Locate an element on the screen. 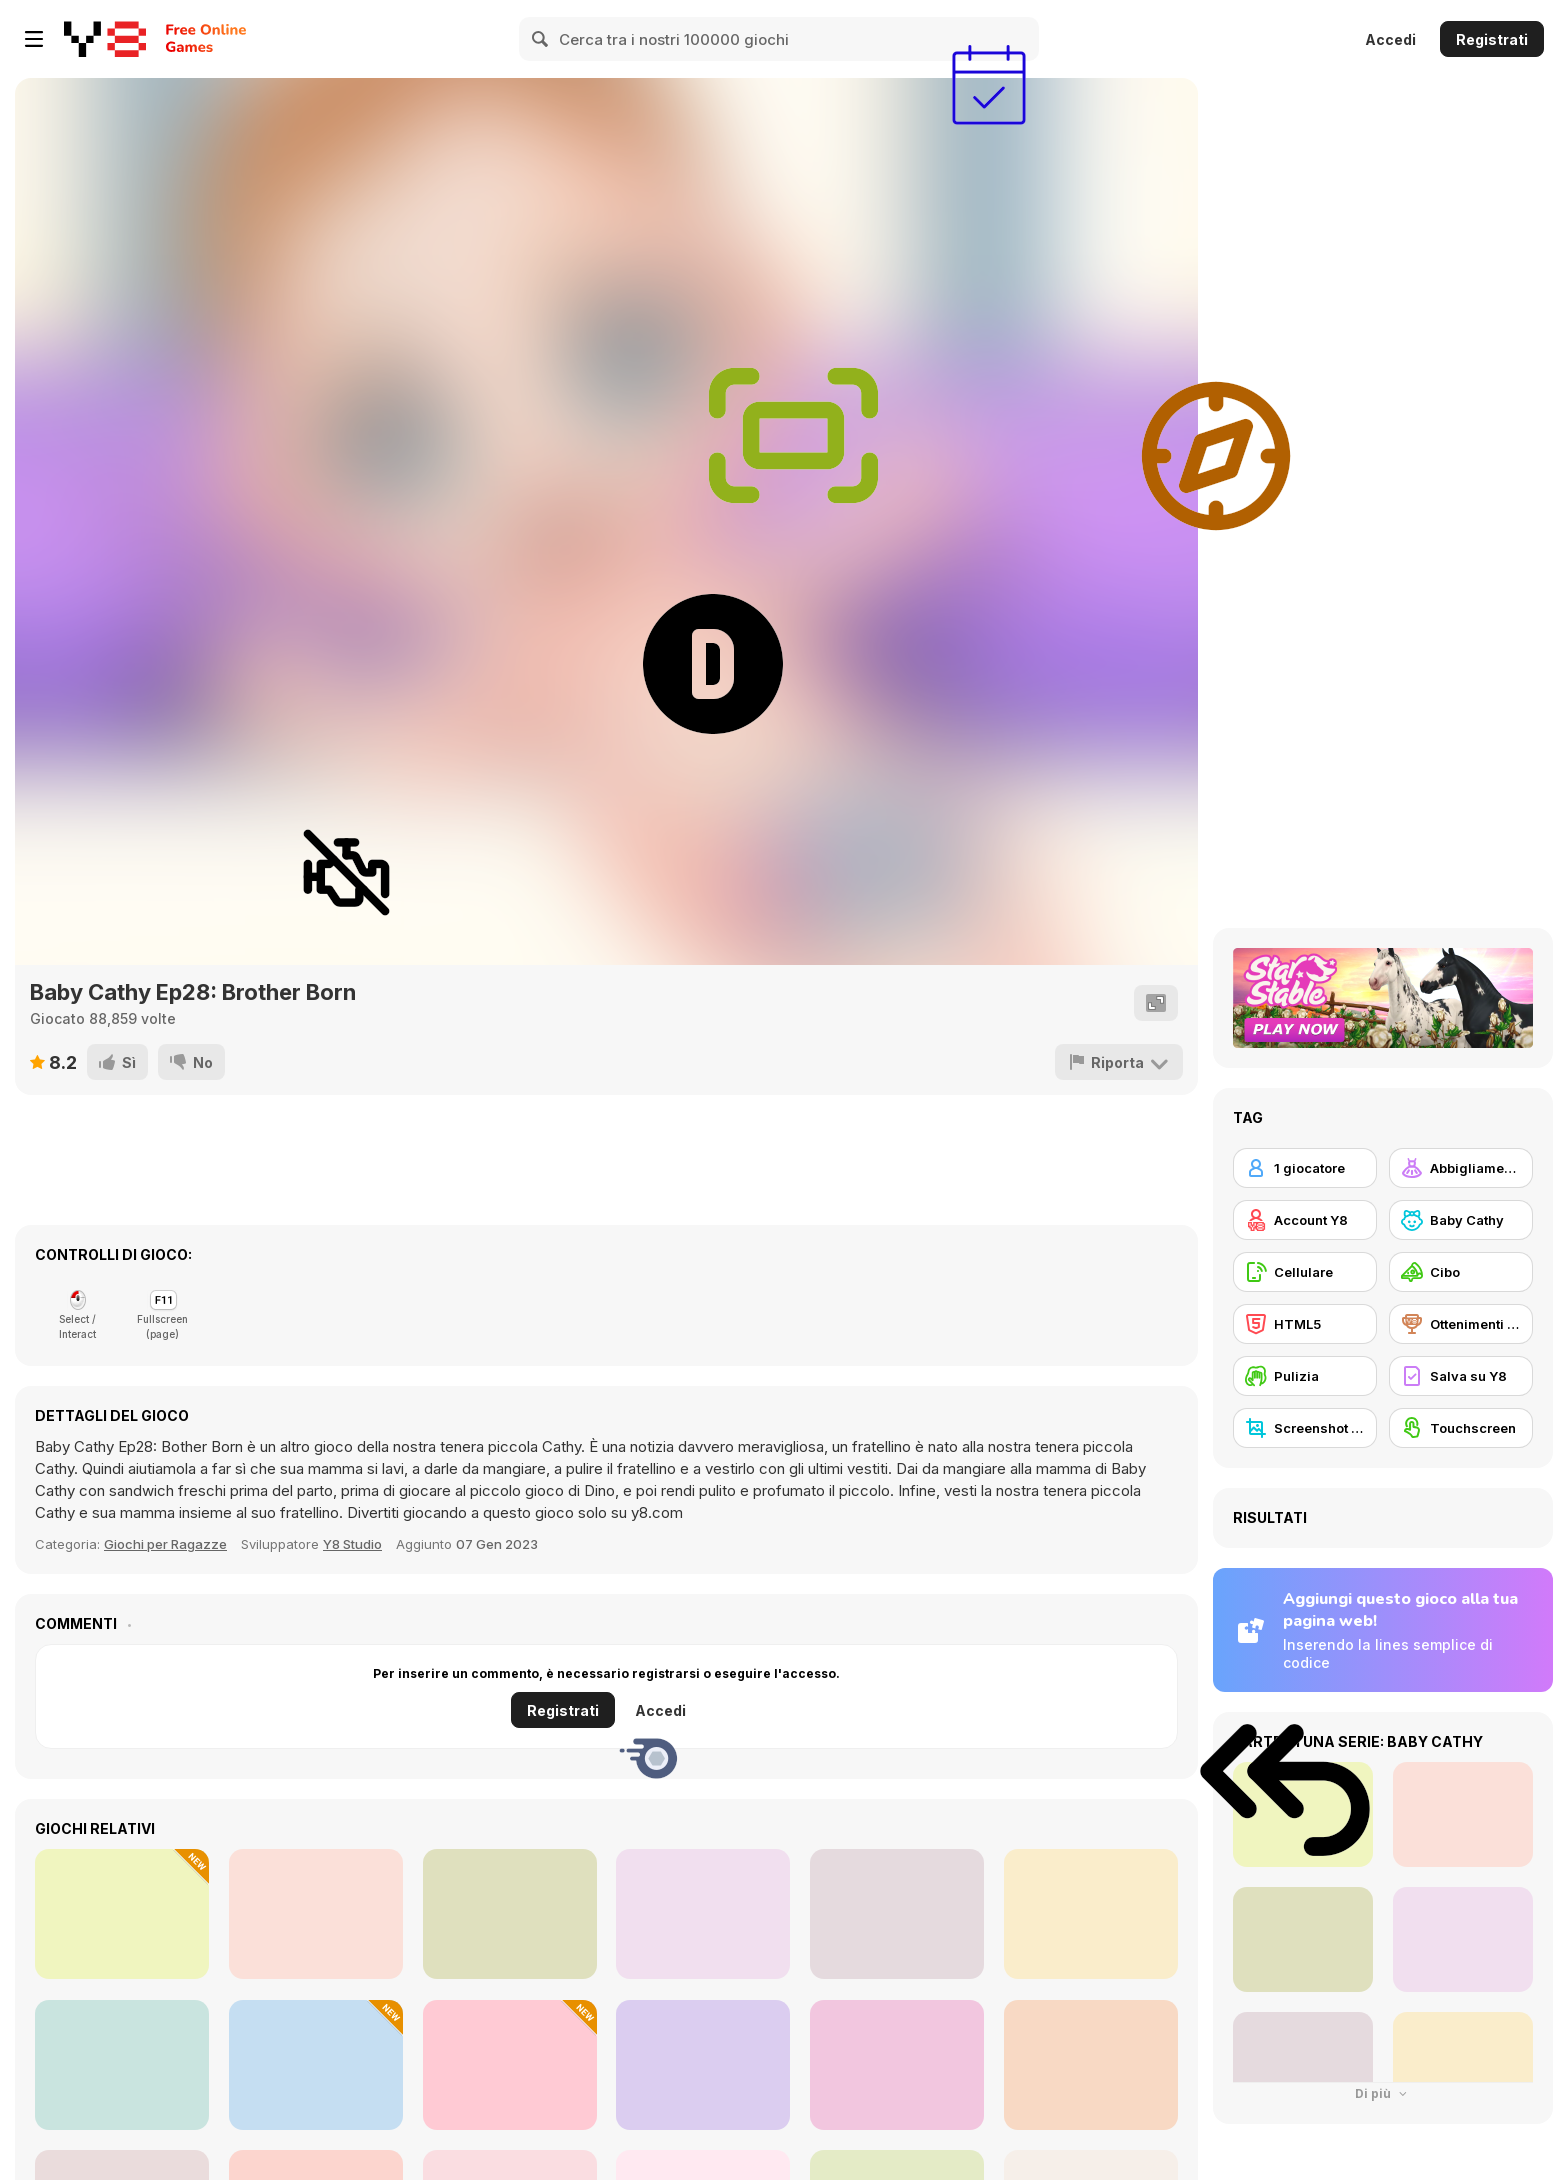 Image resolution: width=1568 pixels, height=2180 pixels. access navigation or direction features is located at coordinates (1216, 456).